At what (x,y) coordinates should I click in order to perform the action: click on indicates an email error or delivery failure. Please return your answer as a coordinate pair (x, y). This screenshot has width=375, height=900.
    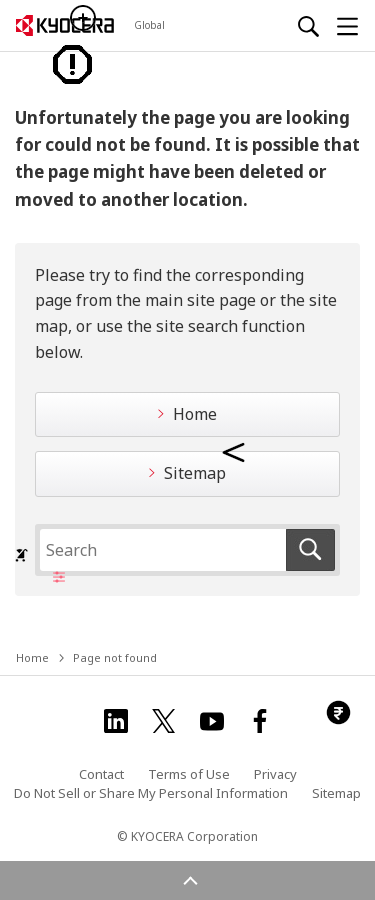
    Looking at the image, I should click on (72, 64).